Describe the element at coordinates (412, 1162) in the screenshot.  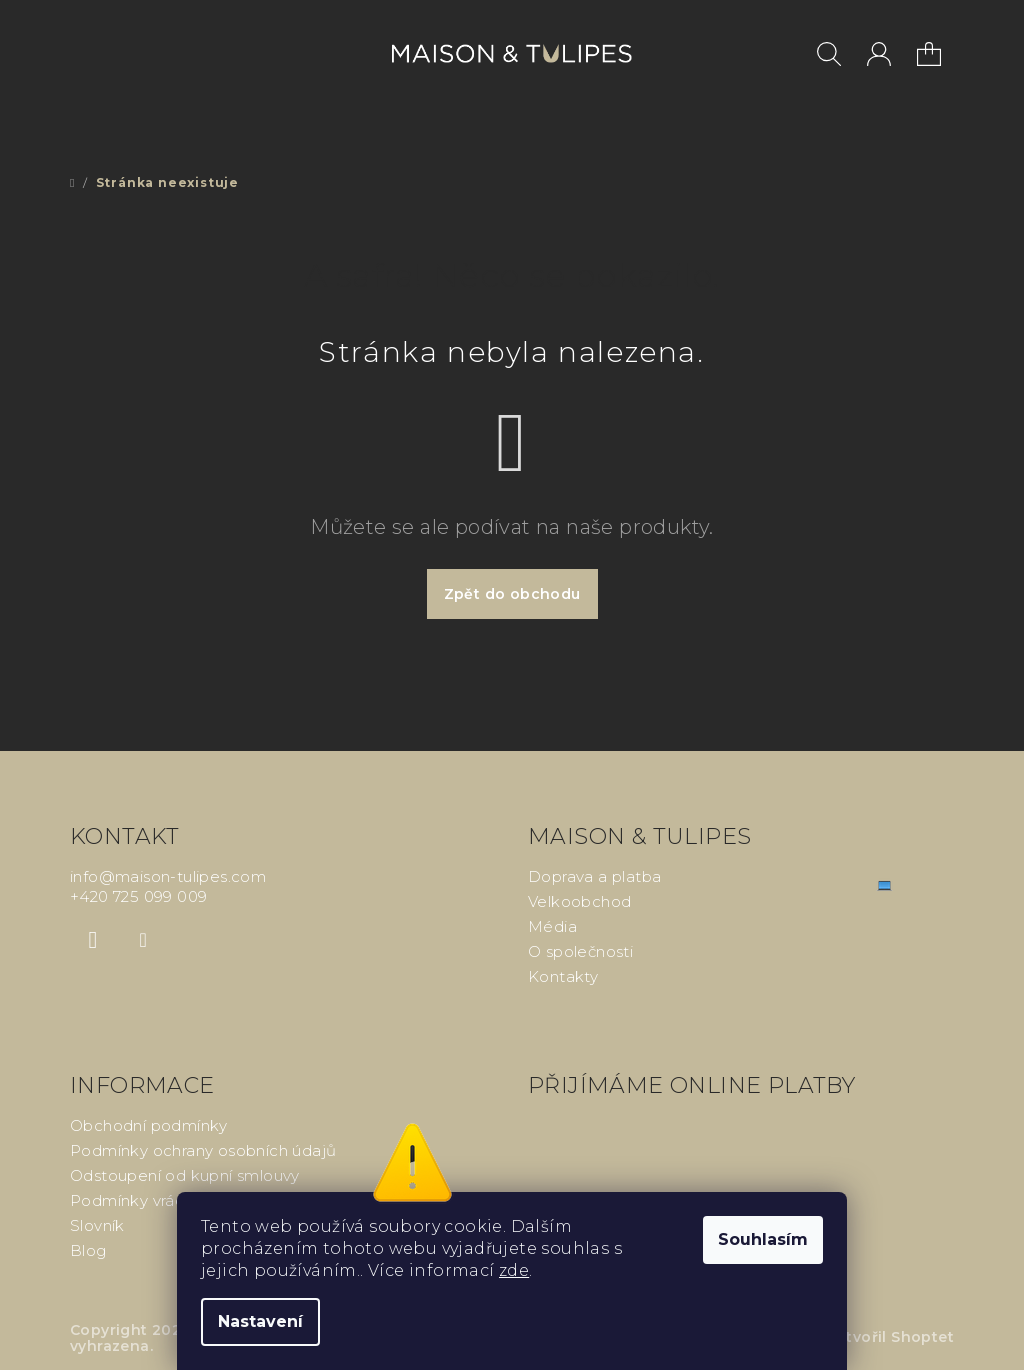
I see `indicates a warning or alert status` at that location.